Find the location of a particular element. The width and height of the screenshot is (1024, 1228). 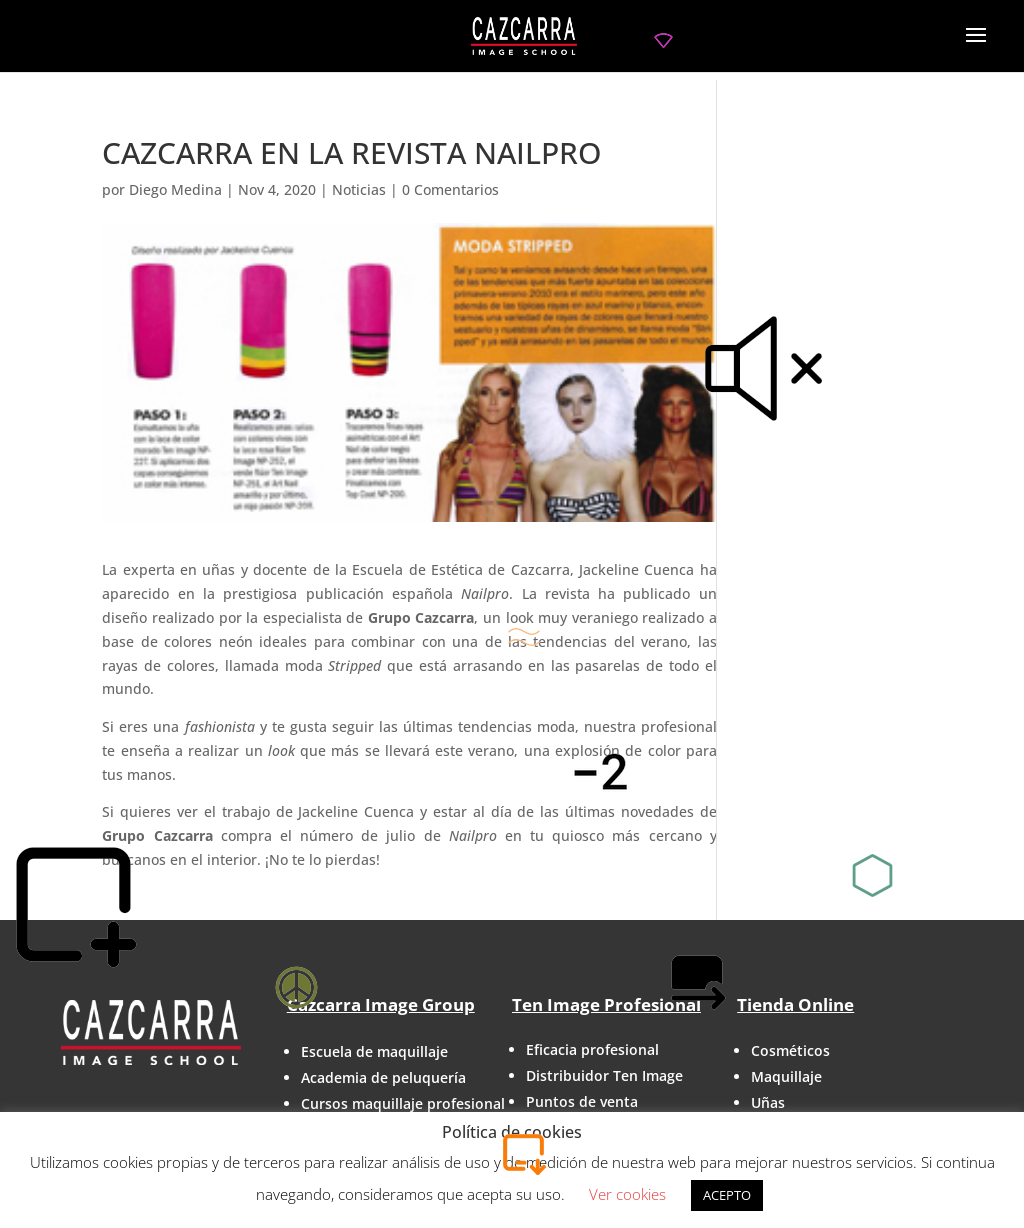

auto-fit content to the right edge is located at coordinates (697, 981).